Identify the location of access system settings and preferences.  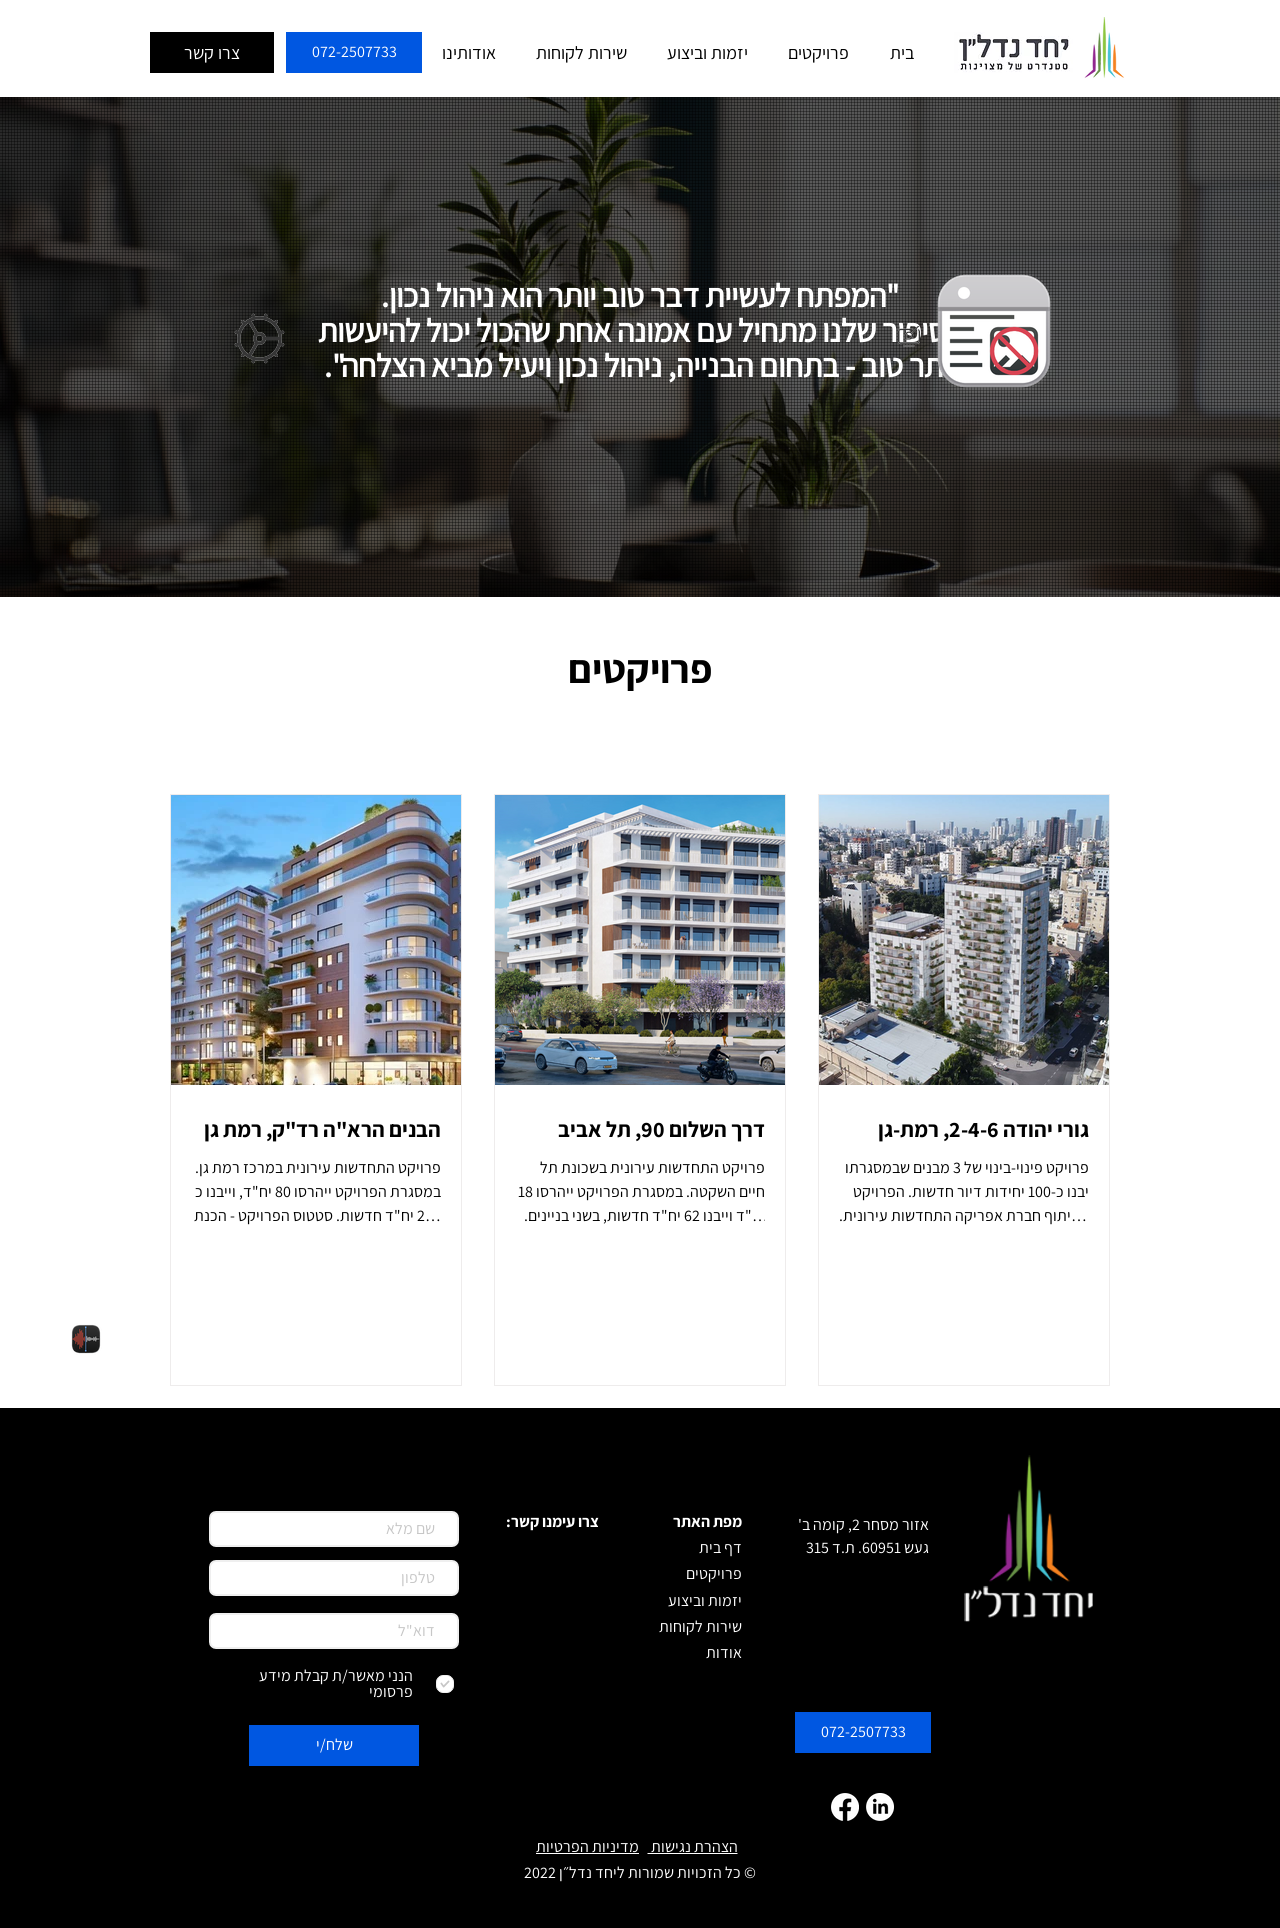
(259, 338).